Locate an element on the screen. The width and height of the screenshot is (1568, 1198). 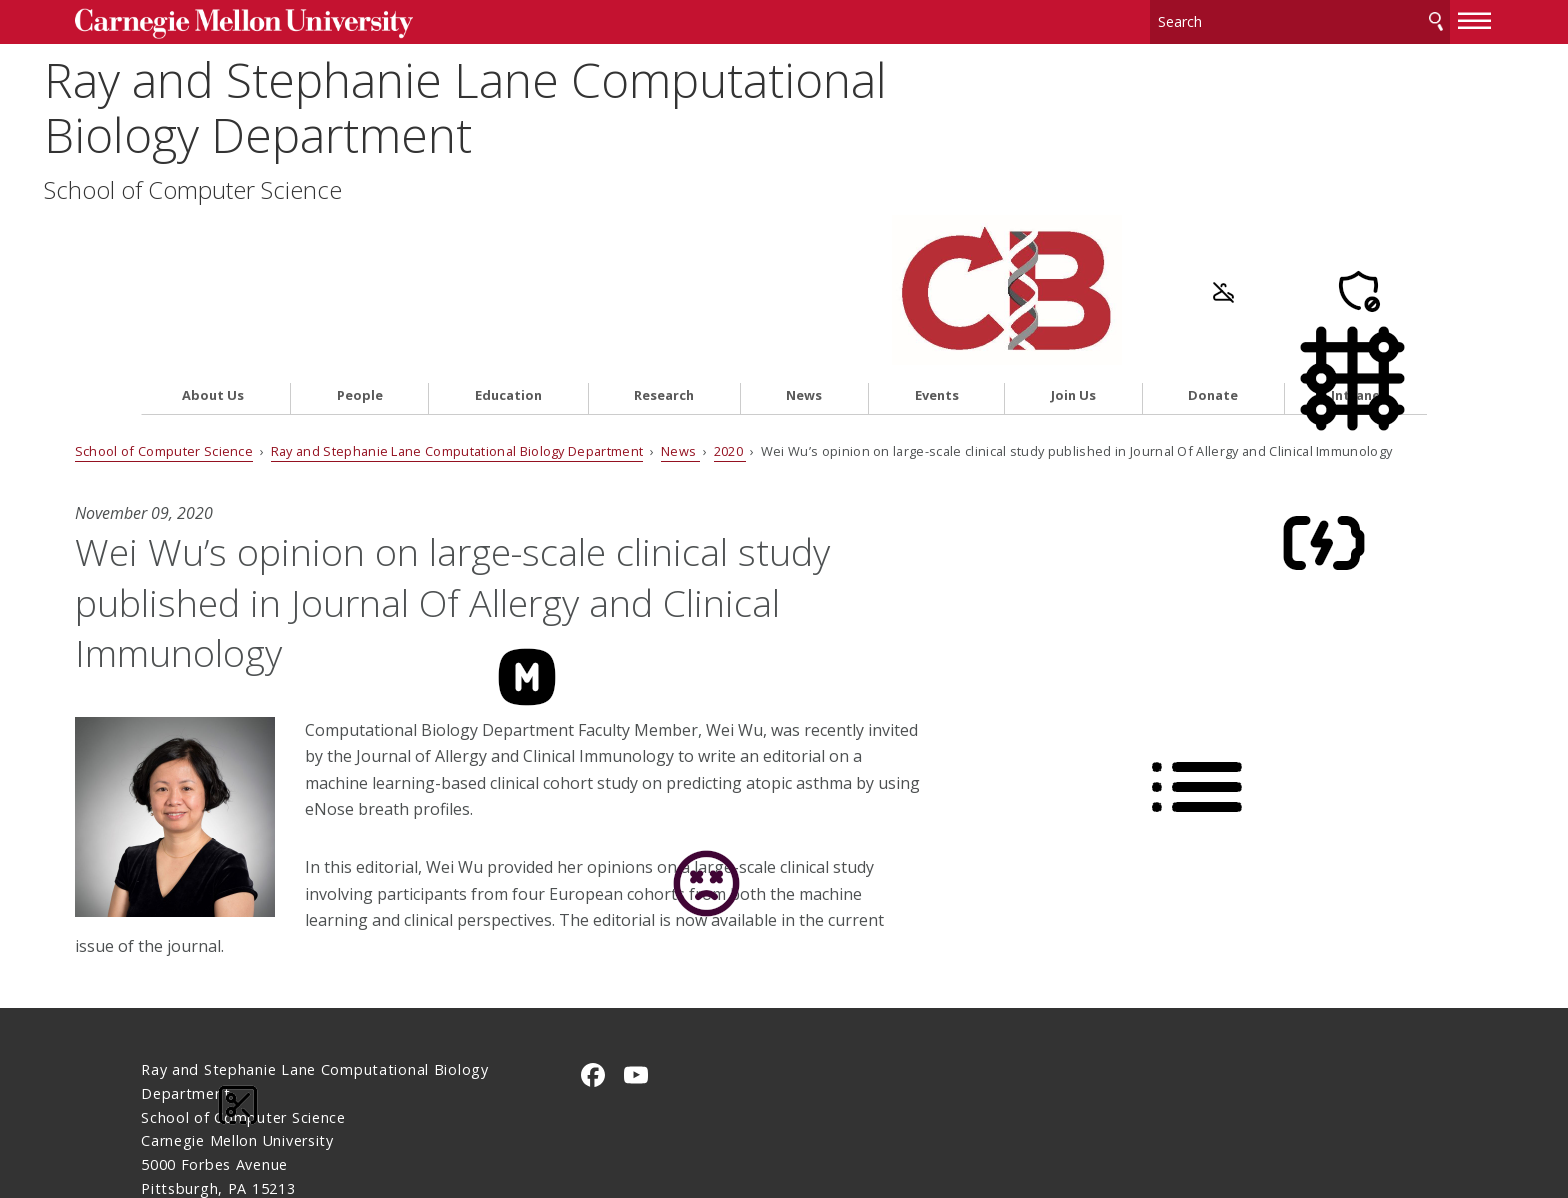
cancel or disable security protection is located at coordinates (1358, 290).